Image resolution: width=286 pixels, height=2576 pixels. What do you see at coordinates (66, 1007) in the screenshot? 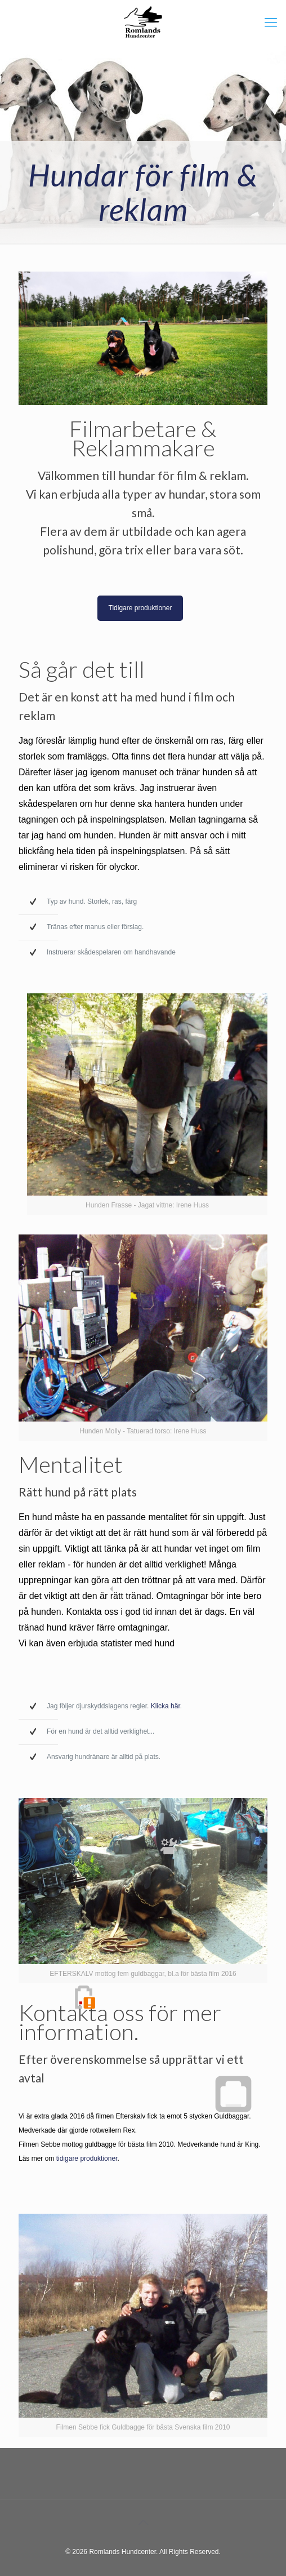
I see `unselected radio button option` at bounding box center [66, 1007].